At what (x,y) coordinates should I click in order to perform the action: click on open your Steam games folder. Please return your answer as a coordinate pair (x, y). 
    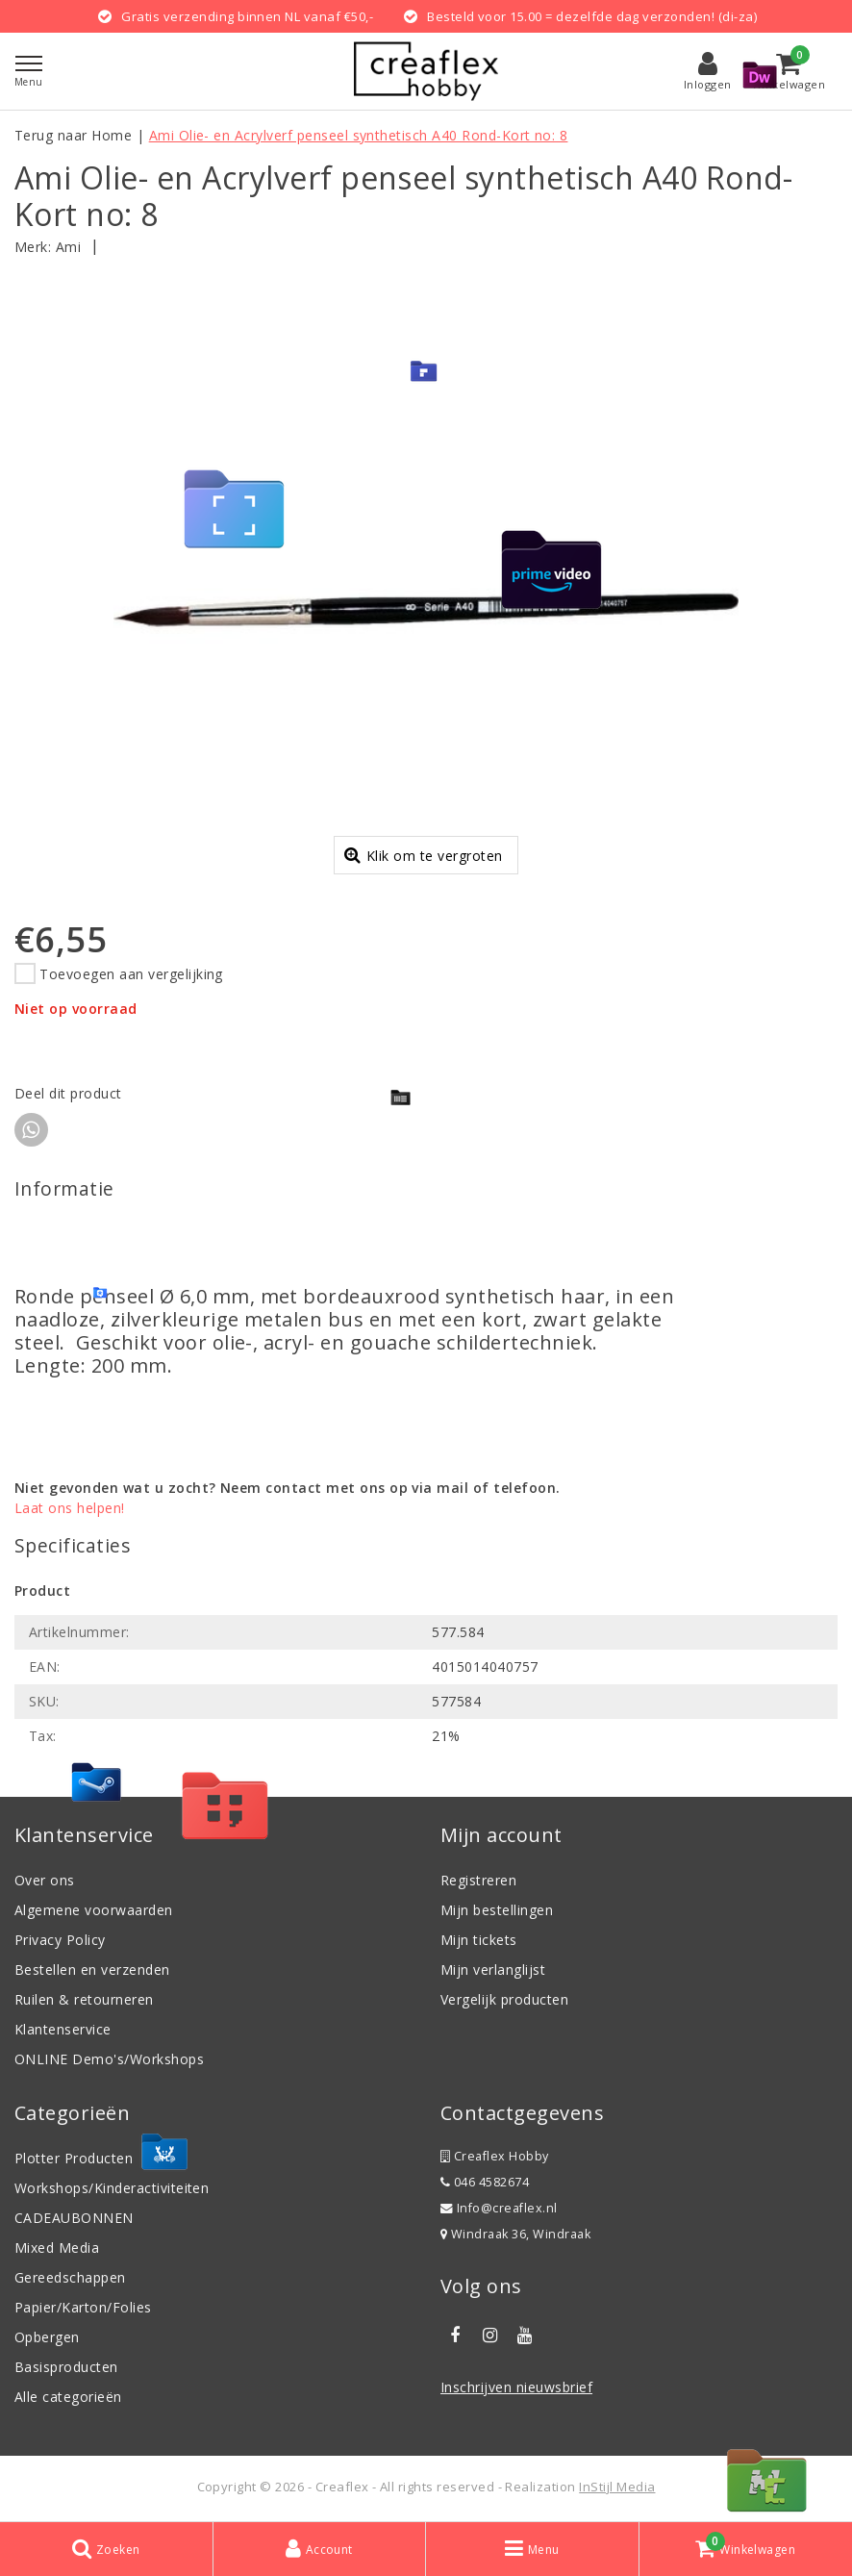
    Looking at the image, I should click on (96, 1783).